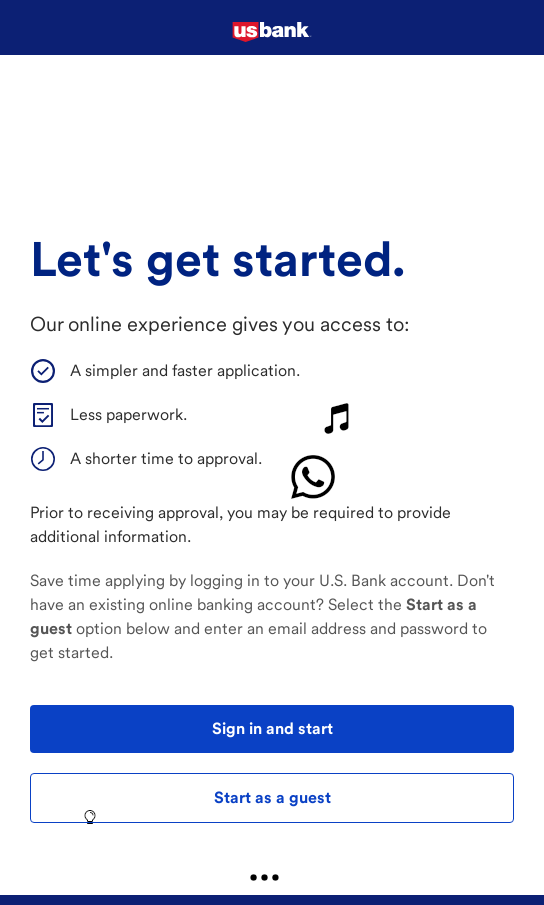  Describe the element at coordinates (90, 817) in the screenshot. I see `view tips or helpful suggestions` at that location.